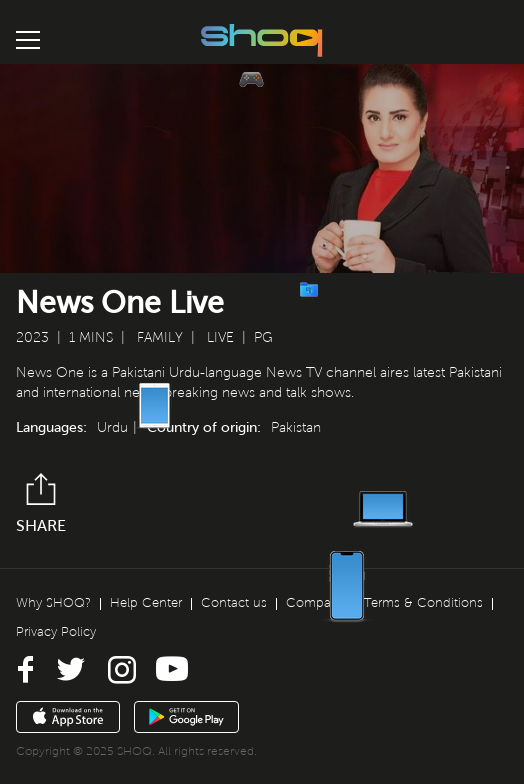  What do you see at coordinates (309, 290) in the screenshot?
I see `open folder containing postgresql database files` at bounding box center [309, 290].